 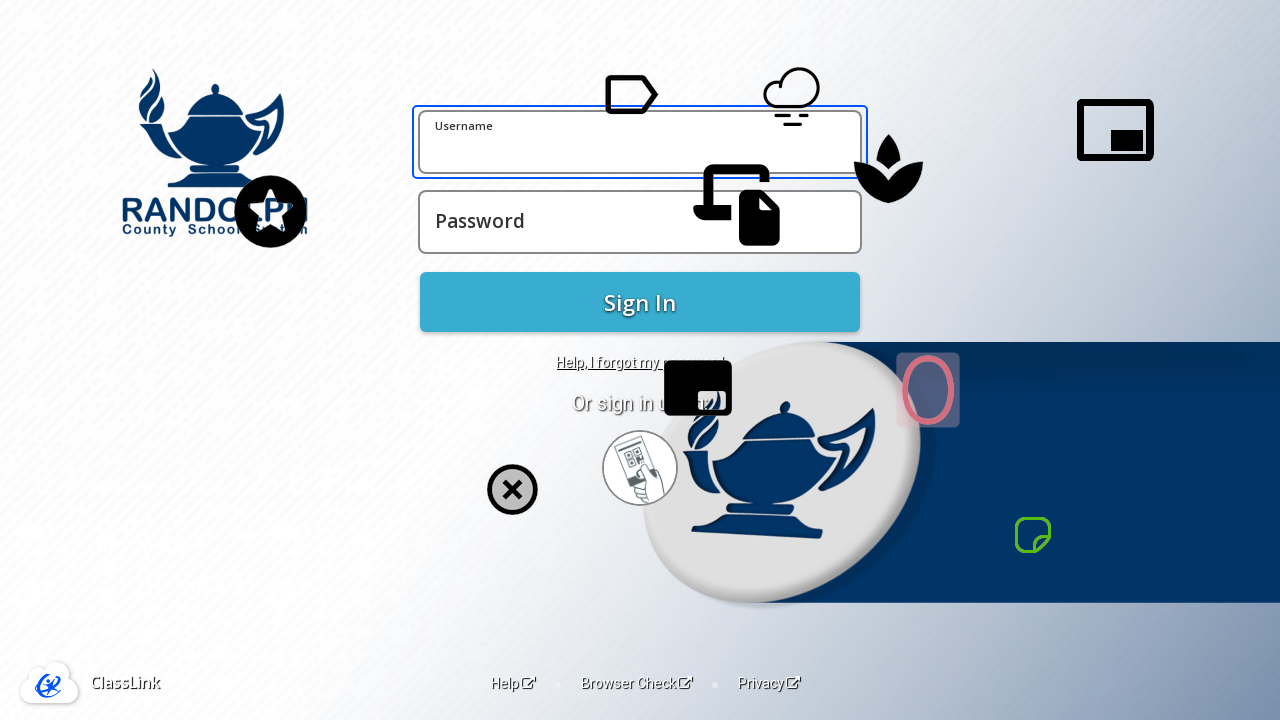 What do you see at coordinates (270, 211) in the screenshot?
I see `mark item as favorite` at bounding box center [270, 211].